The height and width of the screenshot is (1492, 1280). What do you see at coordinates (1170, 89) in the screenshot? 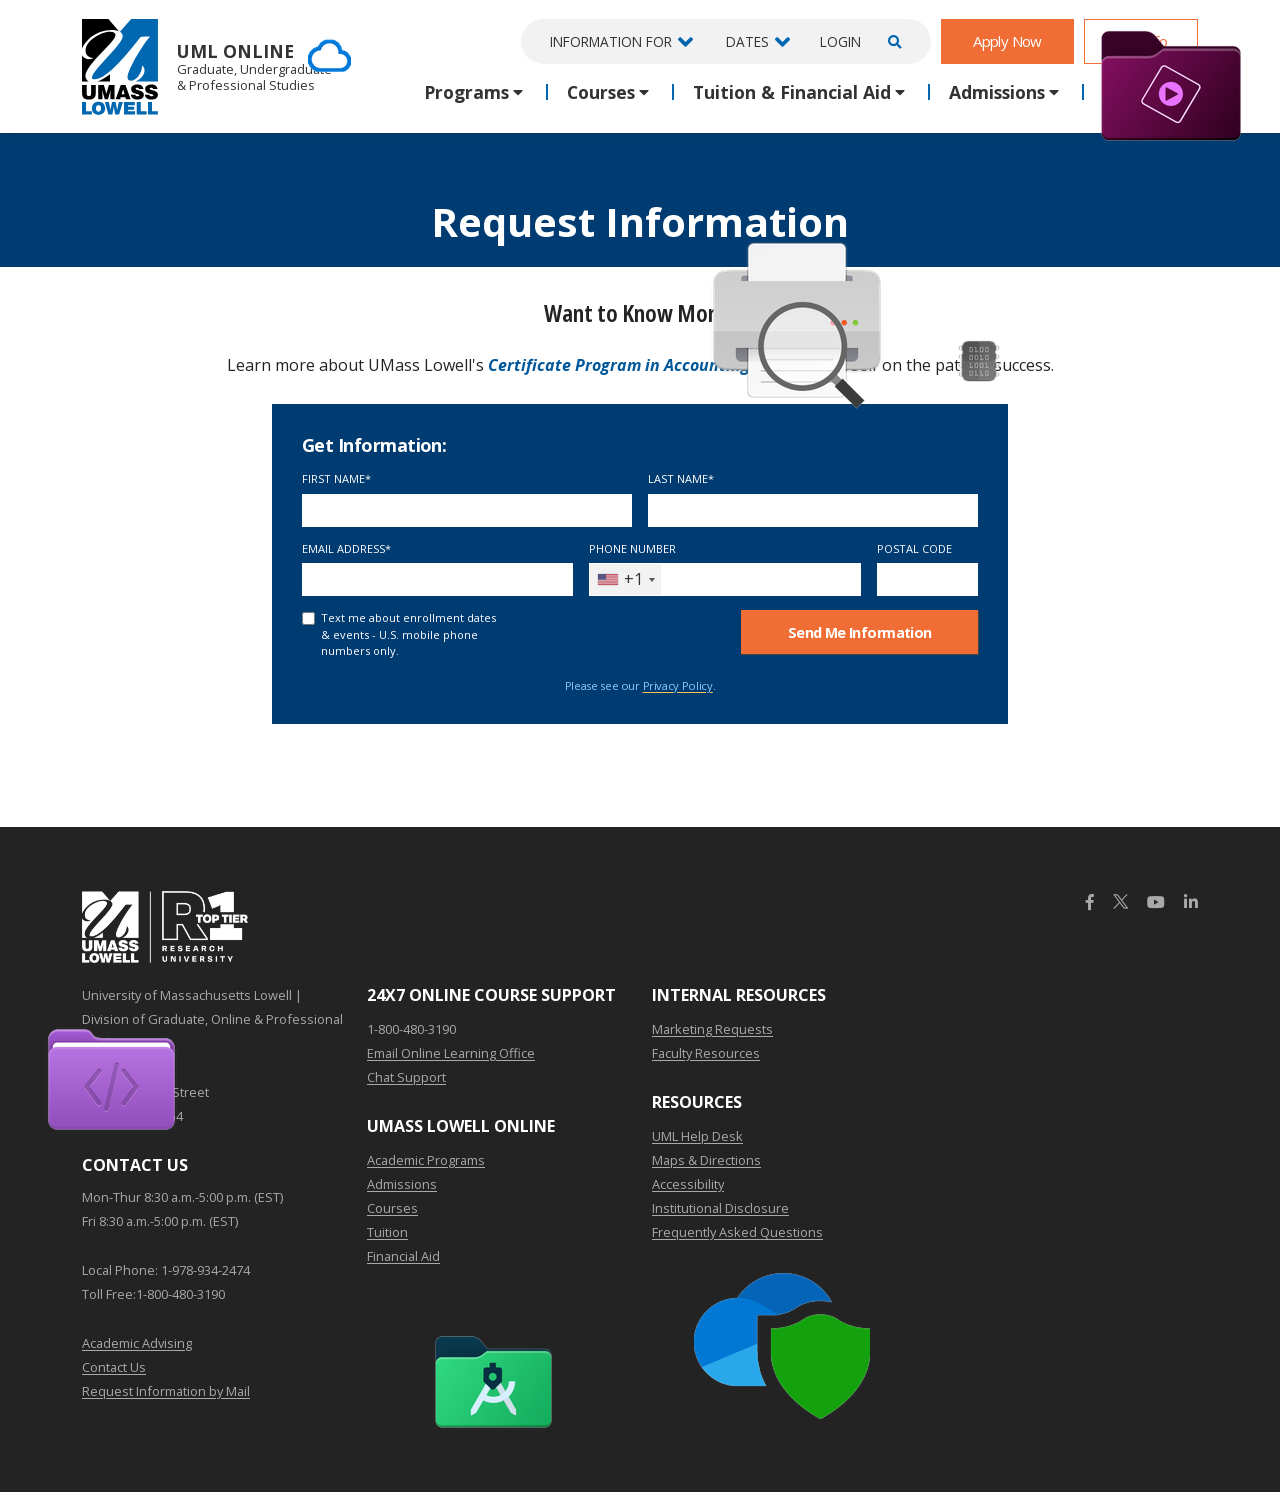
I see `open adobe premiere elements project folder` at bounding box center [1170, 89].